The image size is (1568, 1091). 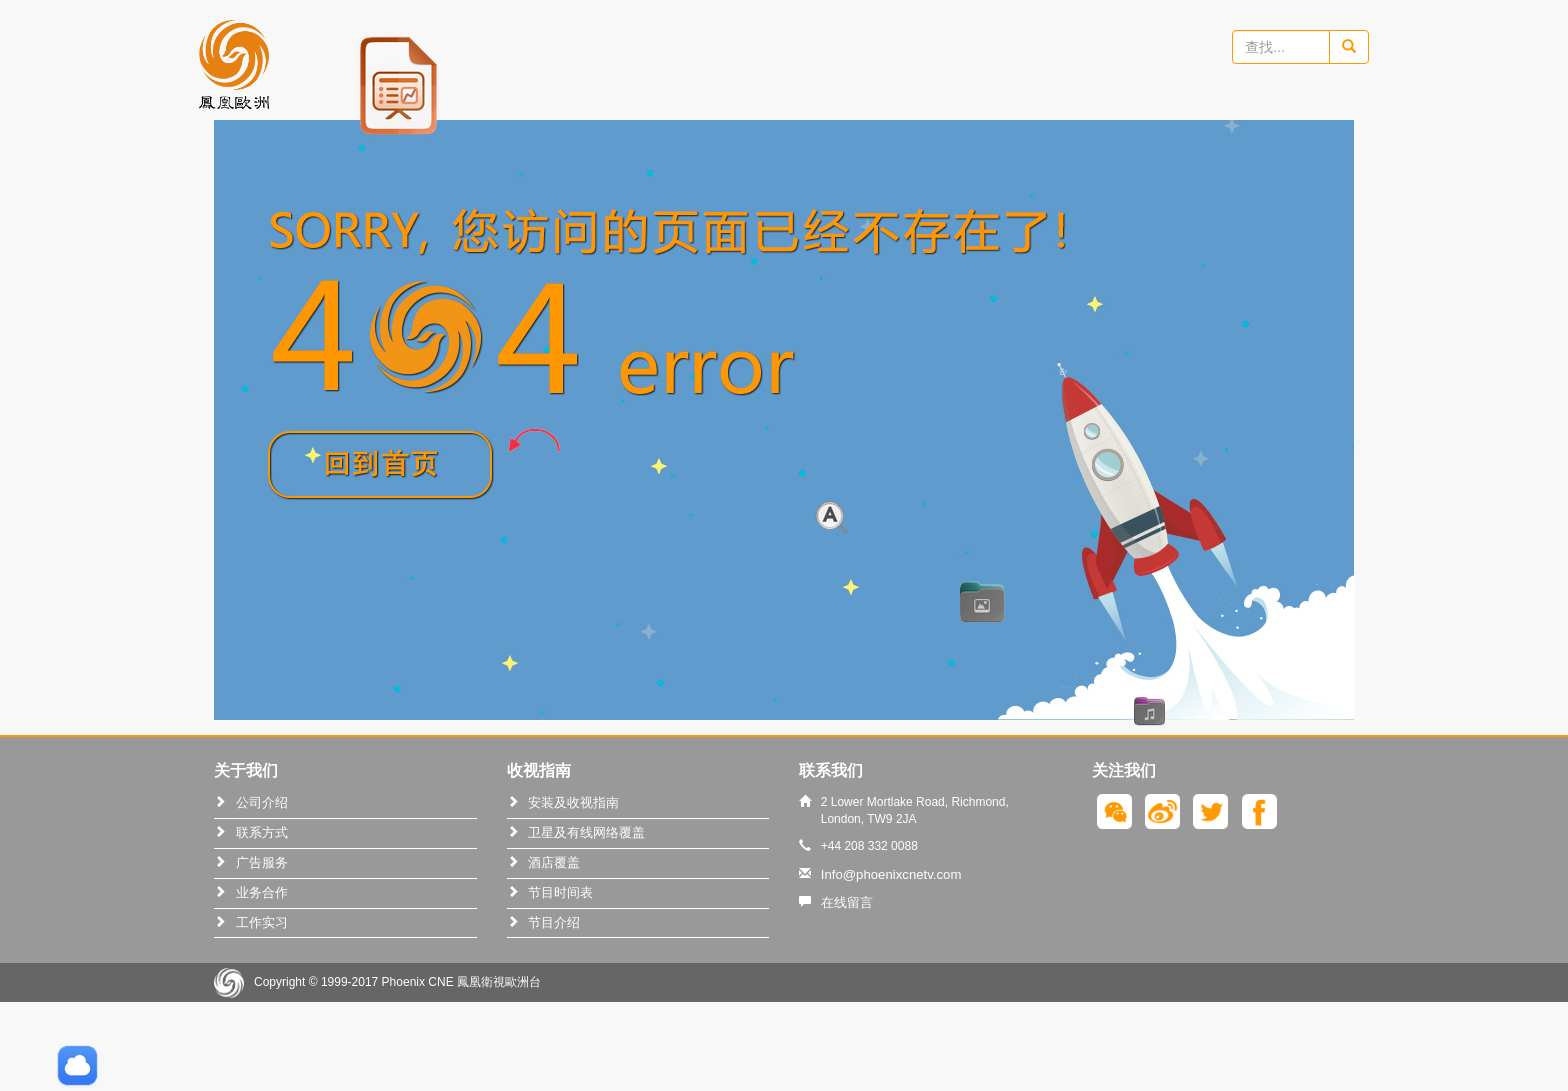 What do you see at coordinates (982, 602) in the screenshot?
I see `open your pictures folder` at bounding box center [982, 602].